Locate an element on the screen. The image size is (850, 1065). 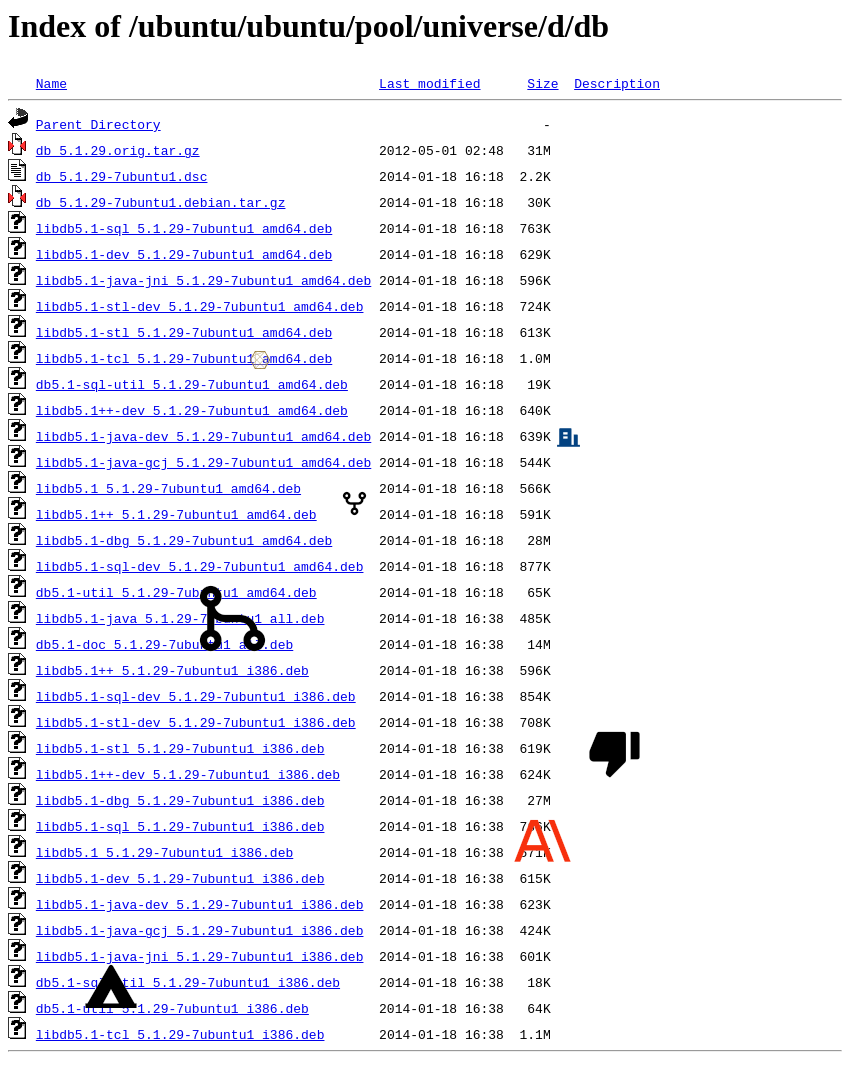
connectdevelop brand logo is located at coordinates (260, 360).